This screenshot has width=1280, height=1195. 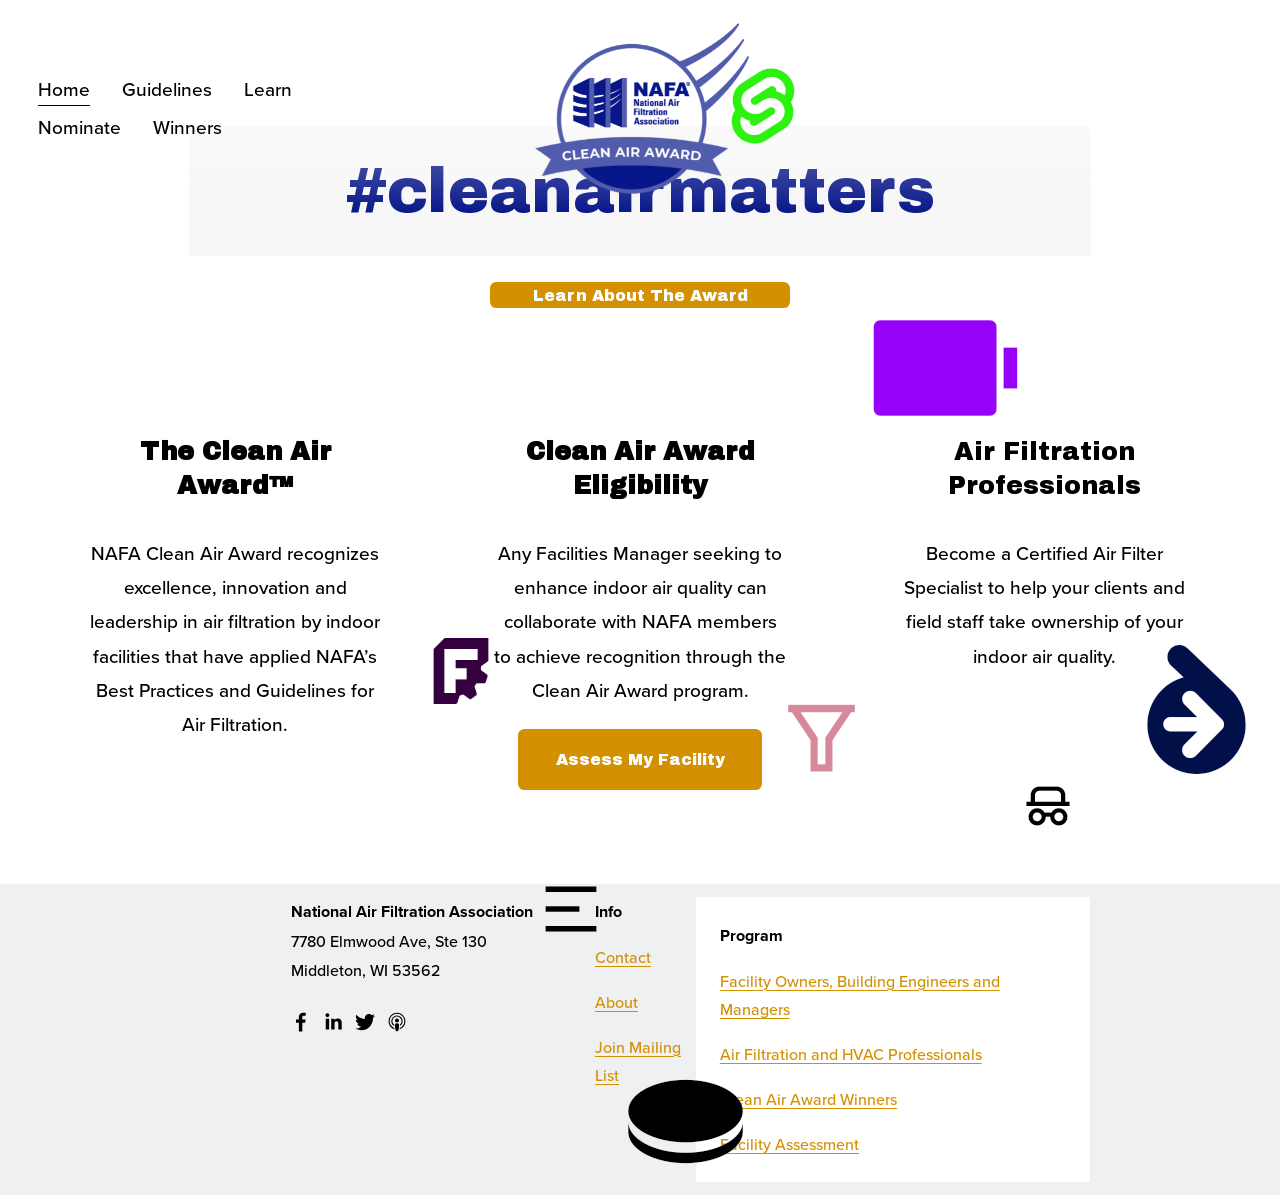 I want to click on open navigation menu, so click(x=571, y=909).